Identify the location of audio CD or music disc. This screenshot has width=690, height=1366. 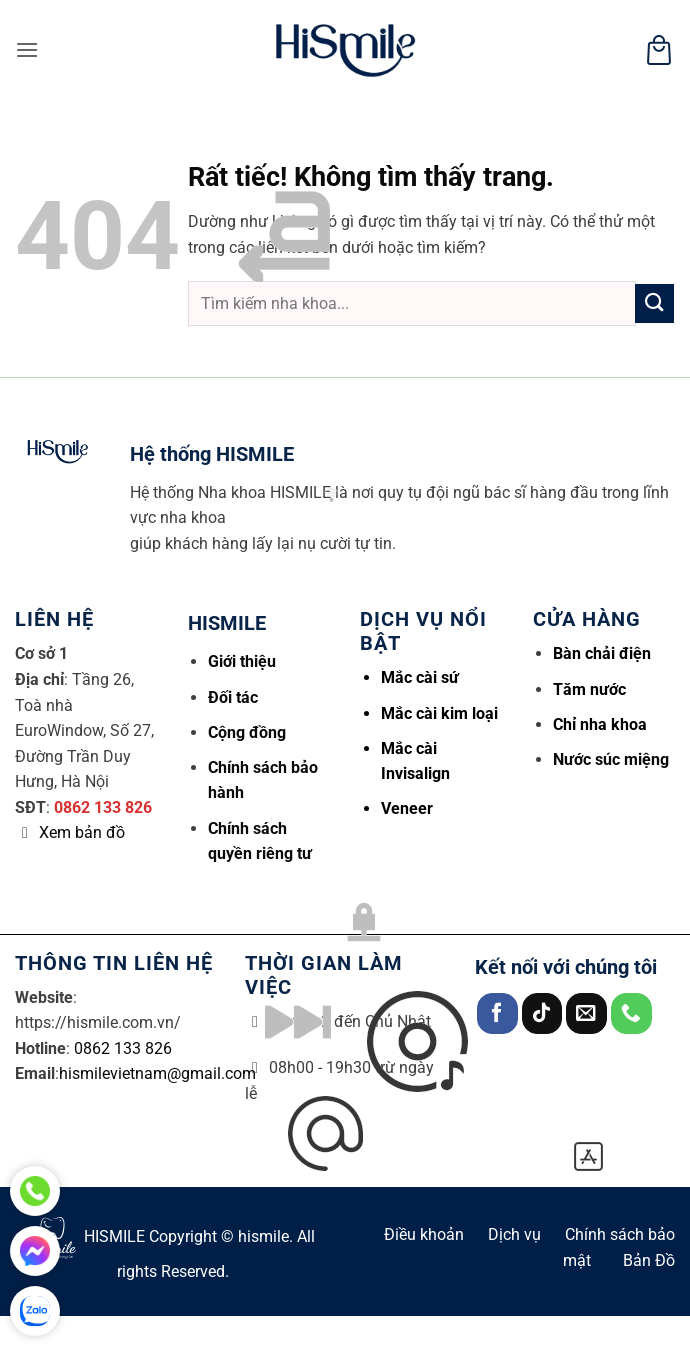
(417, 1041).